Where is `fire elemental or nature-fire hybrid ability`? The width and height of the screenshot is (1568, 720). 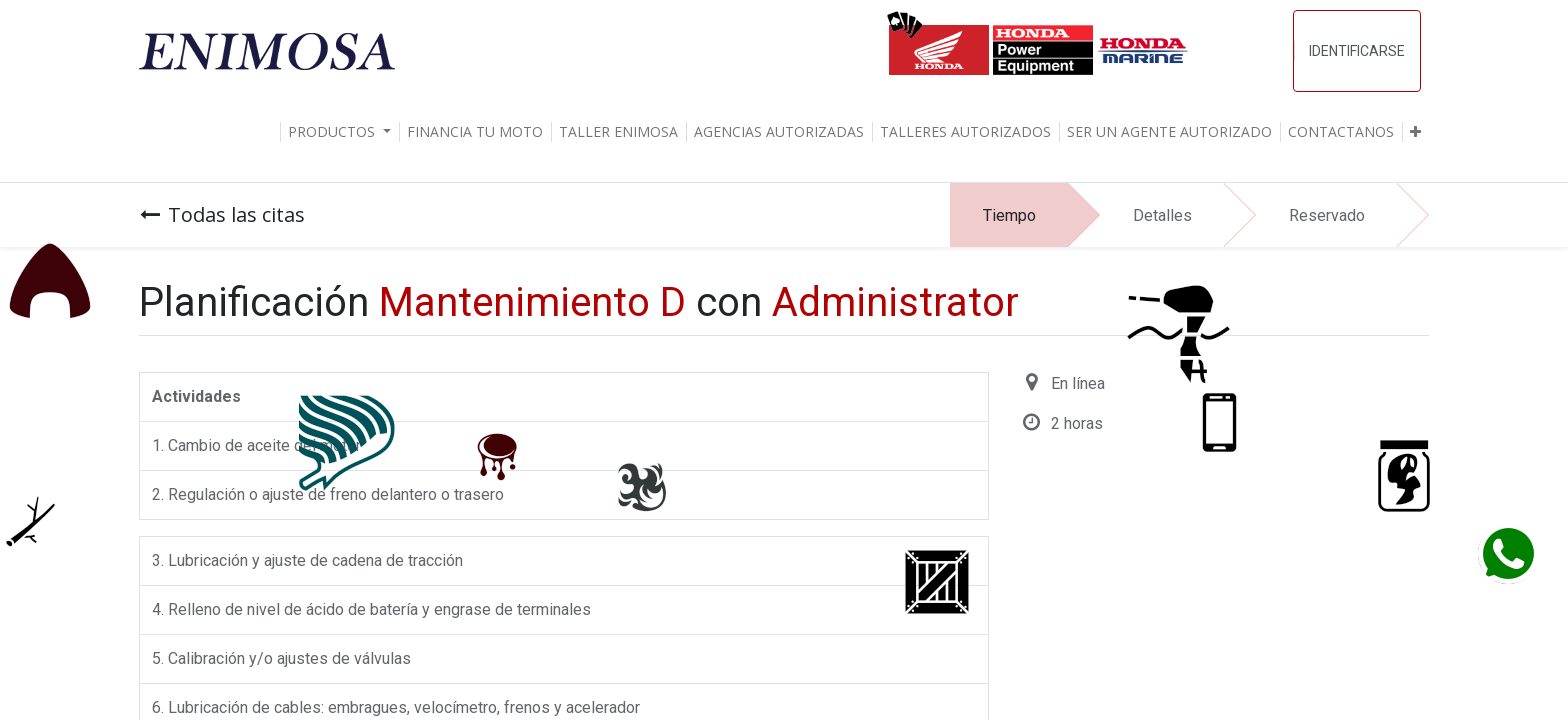 fire elemental or nature-fire hybrid ability is located at coordinates (642, 487).